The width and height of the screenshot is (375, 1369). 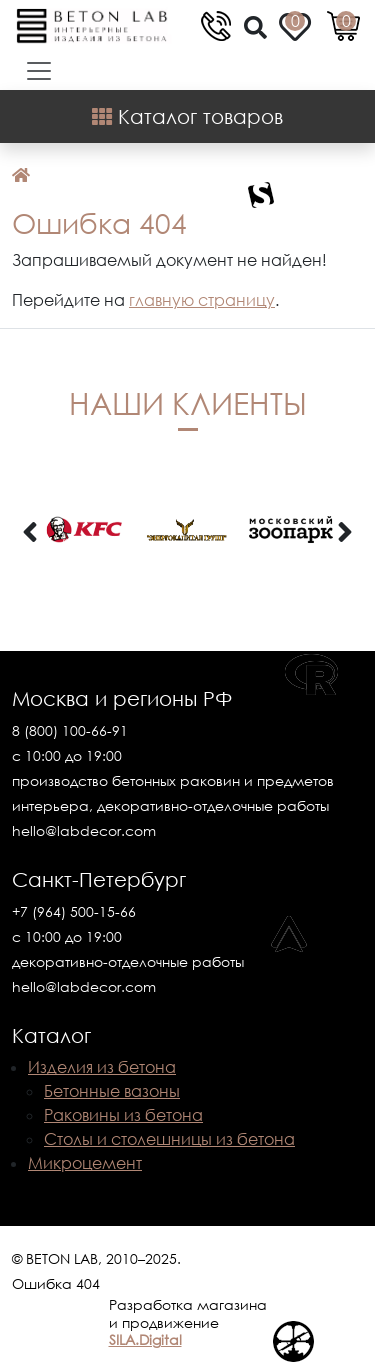 I want to click on visit smashing magazine website, so click(x=261, y=195).